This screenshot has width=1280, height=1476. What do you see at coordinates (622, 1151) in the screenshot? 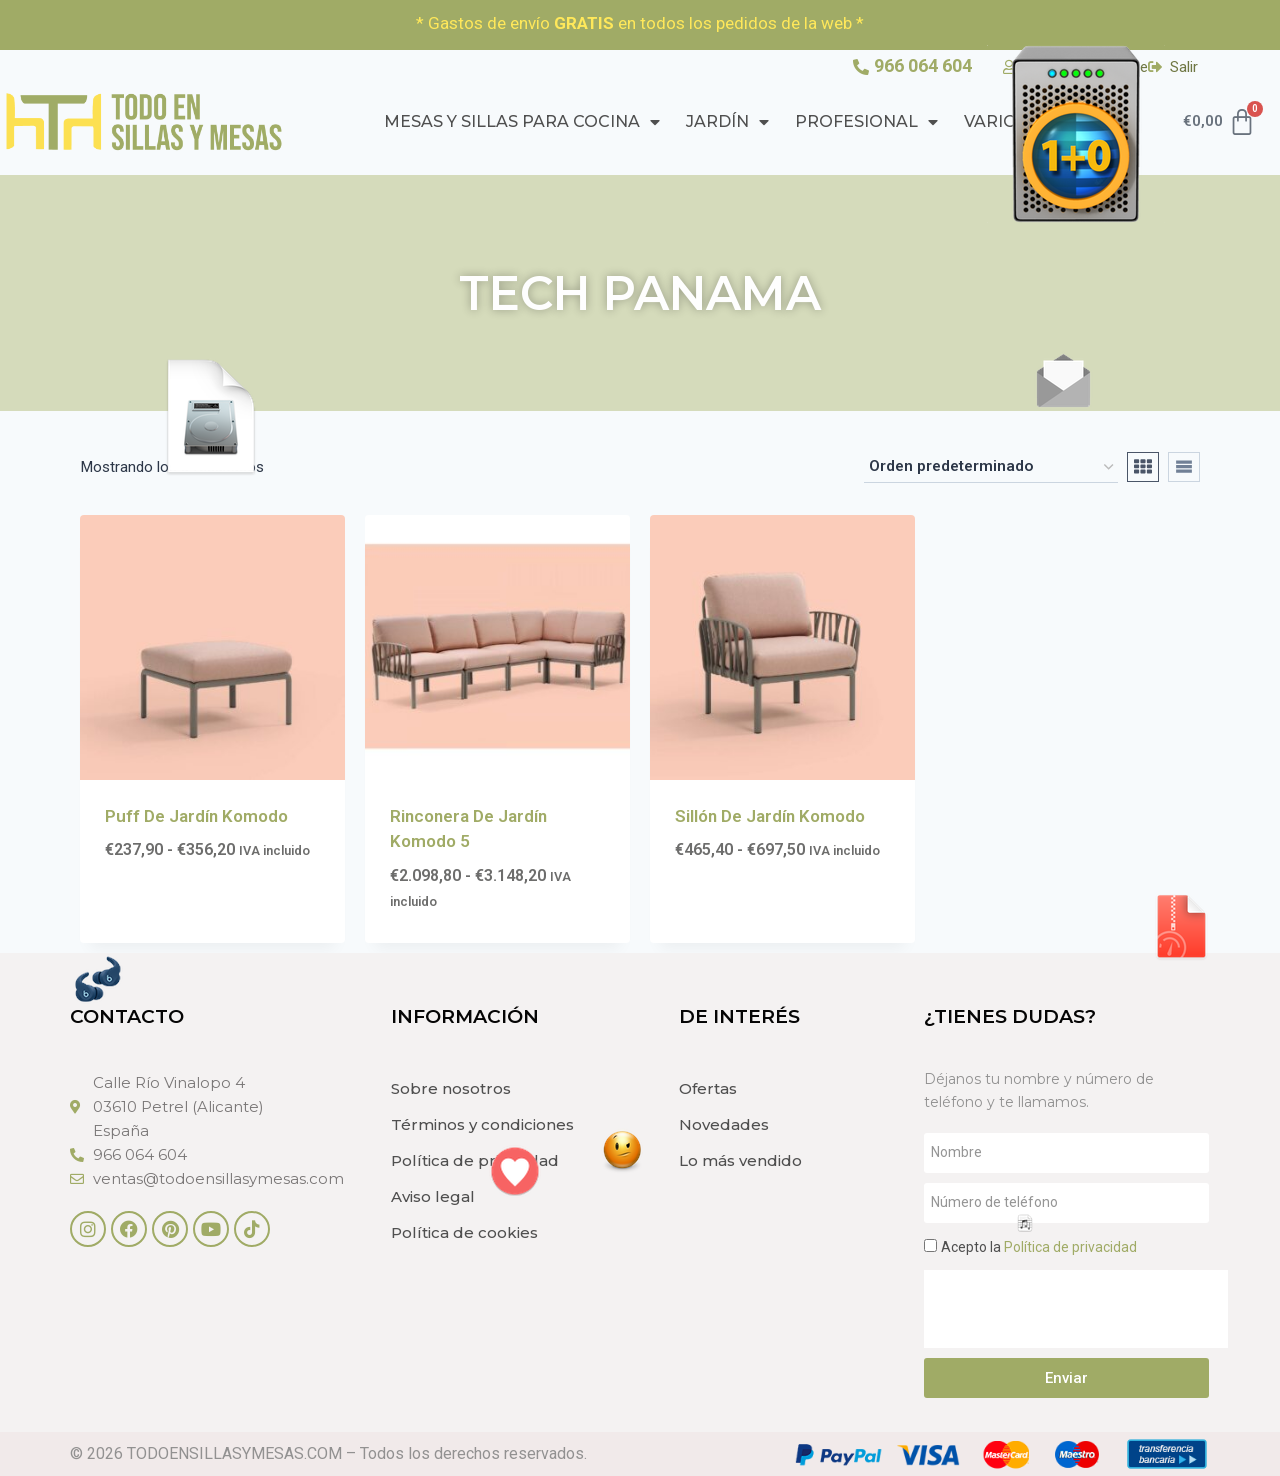
I see `express a smug or sarcastic reaction` at bounding box center [622, 1151].